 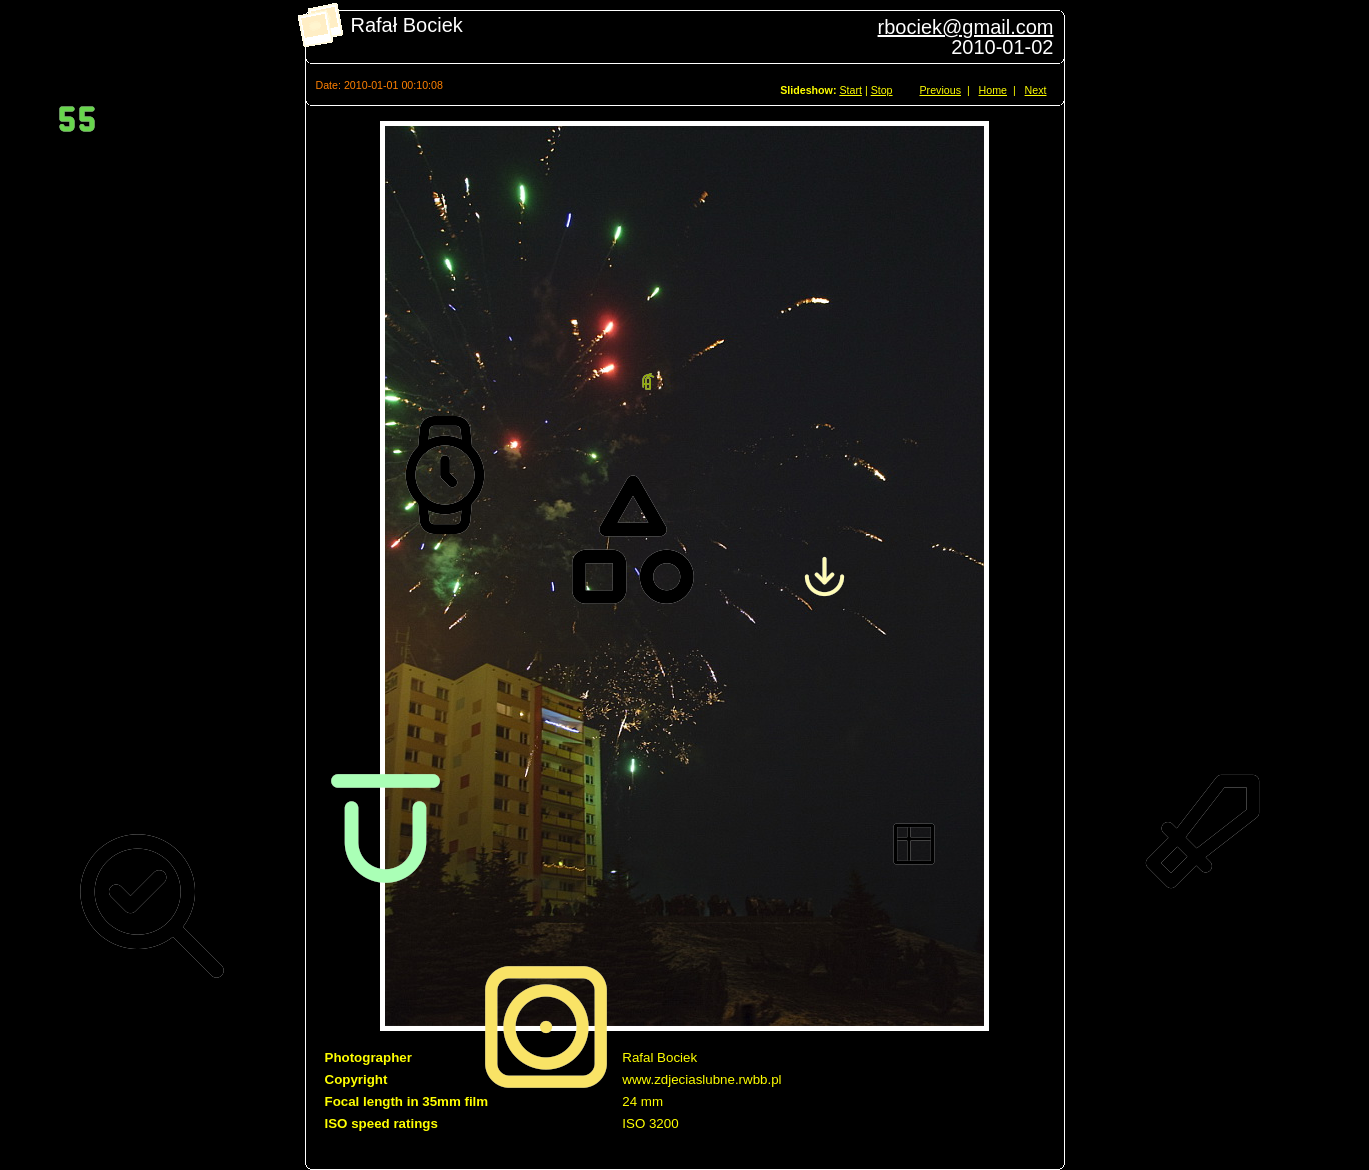 What do you see at coordinates (546, 1027) in the screenshot?
I see `tumble dry on low heat setting` at bounding box center [546, 1027].